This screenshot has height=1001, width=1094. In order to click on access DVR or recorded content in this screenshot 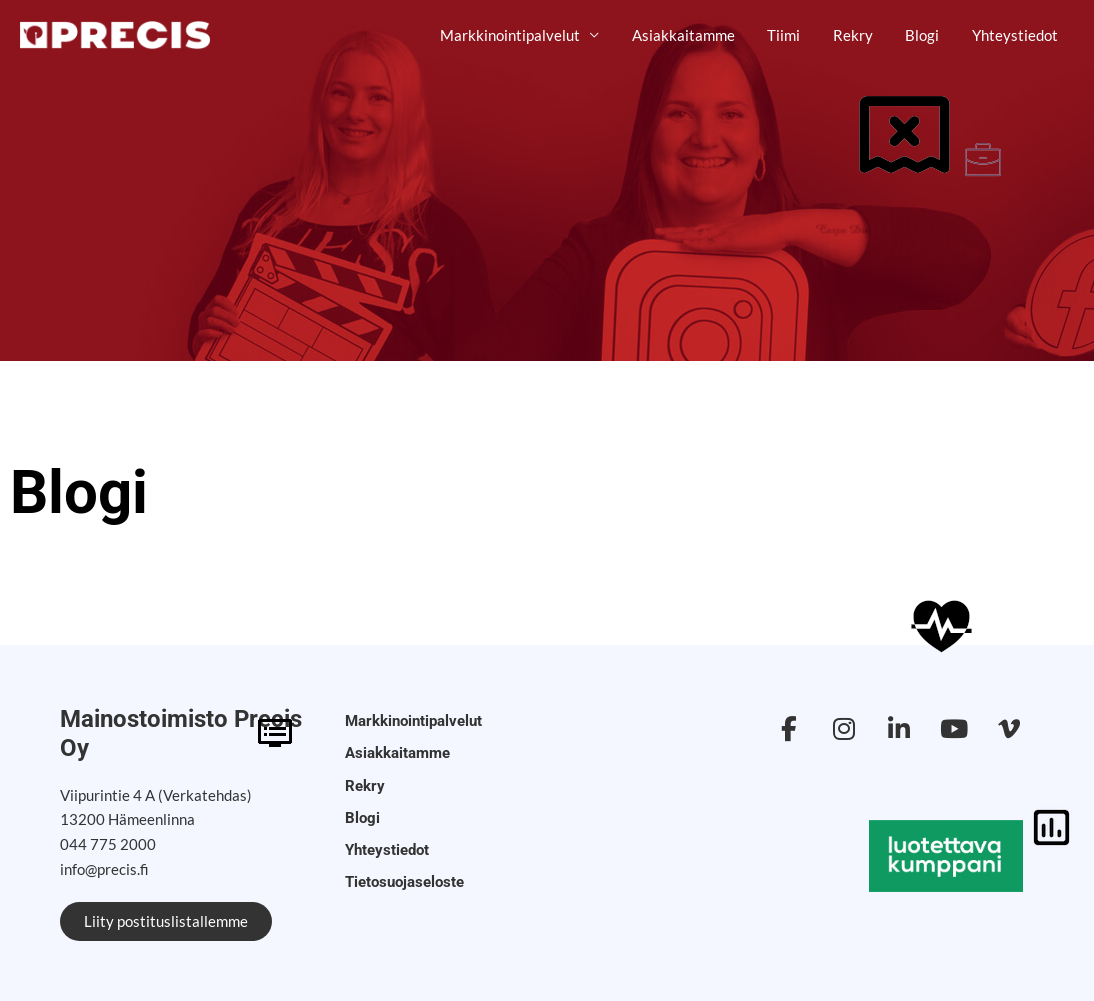, I will do `click(275, 733)`.